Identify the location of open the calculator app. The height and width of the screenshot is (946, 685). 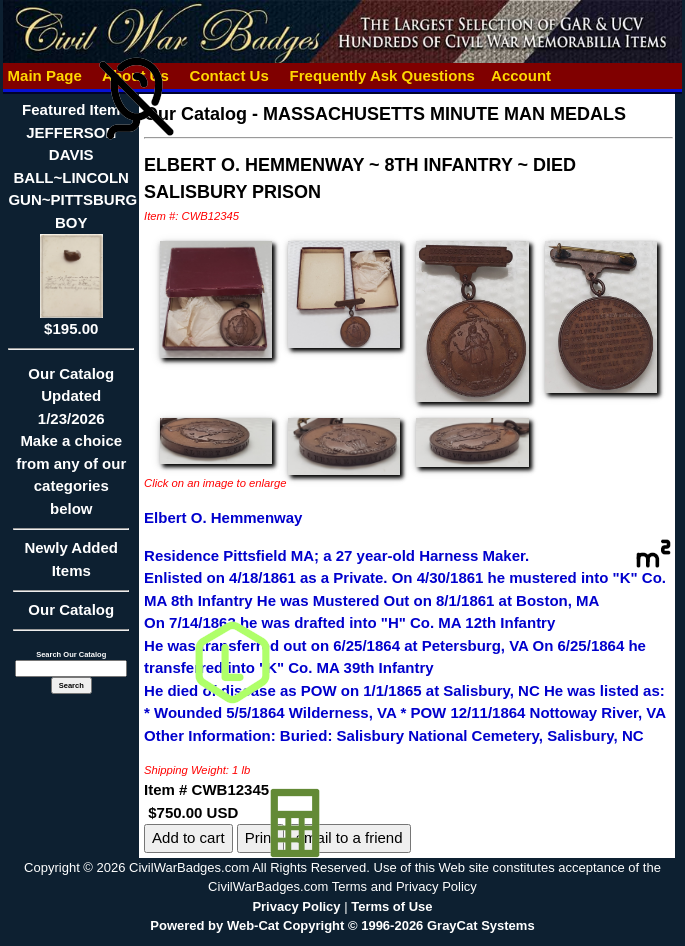
(295, 823).